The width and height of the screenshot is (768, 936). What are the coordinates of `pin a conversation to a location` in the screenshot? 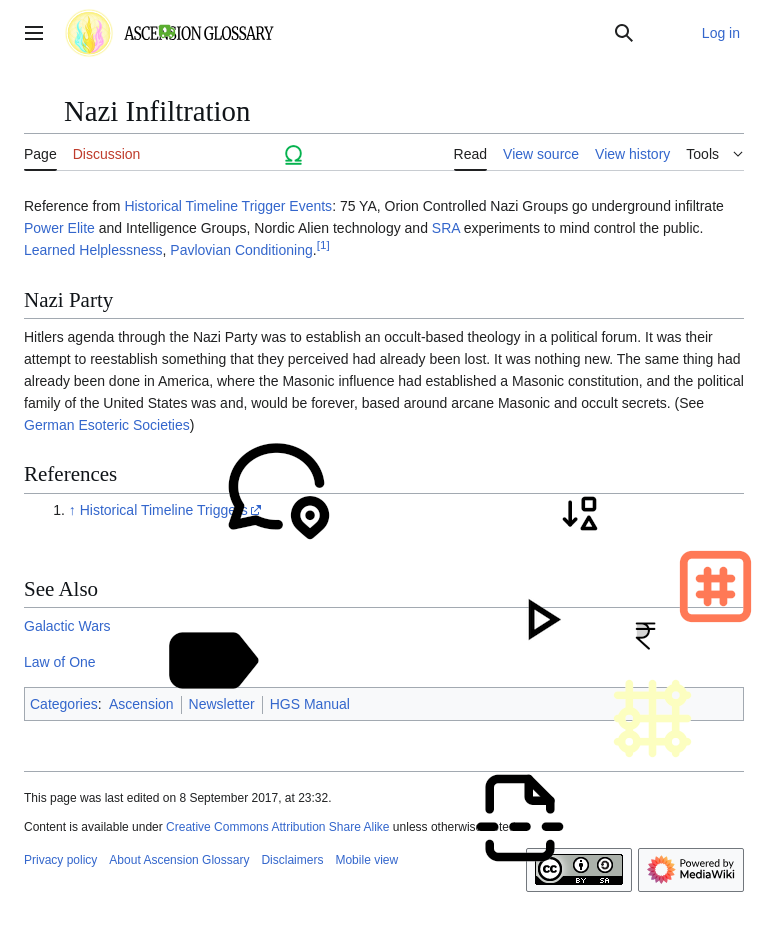 It's located at (276, 486).